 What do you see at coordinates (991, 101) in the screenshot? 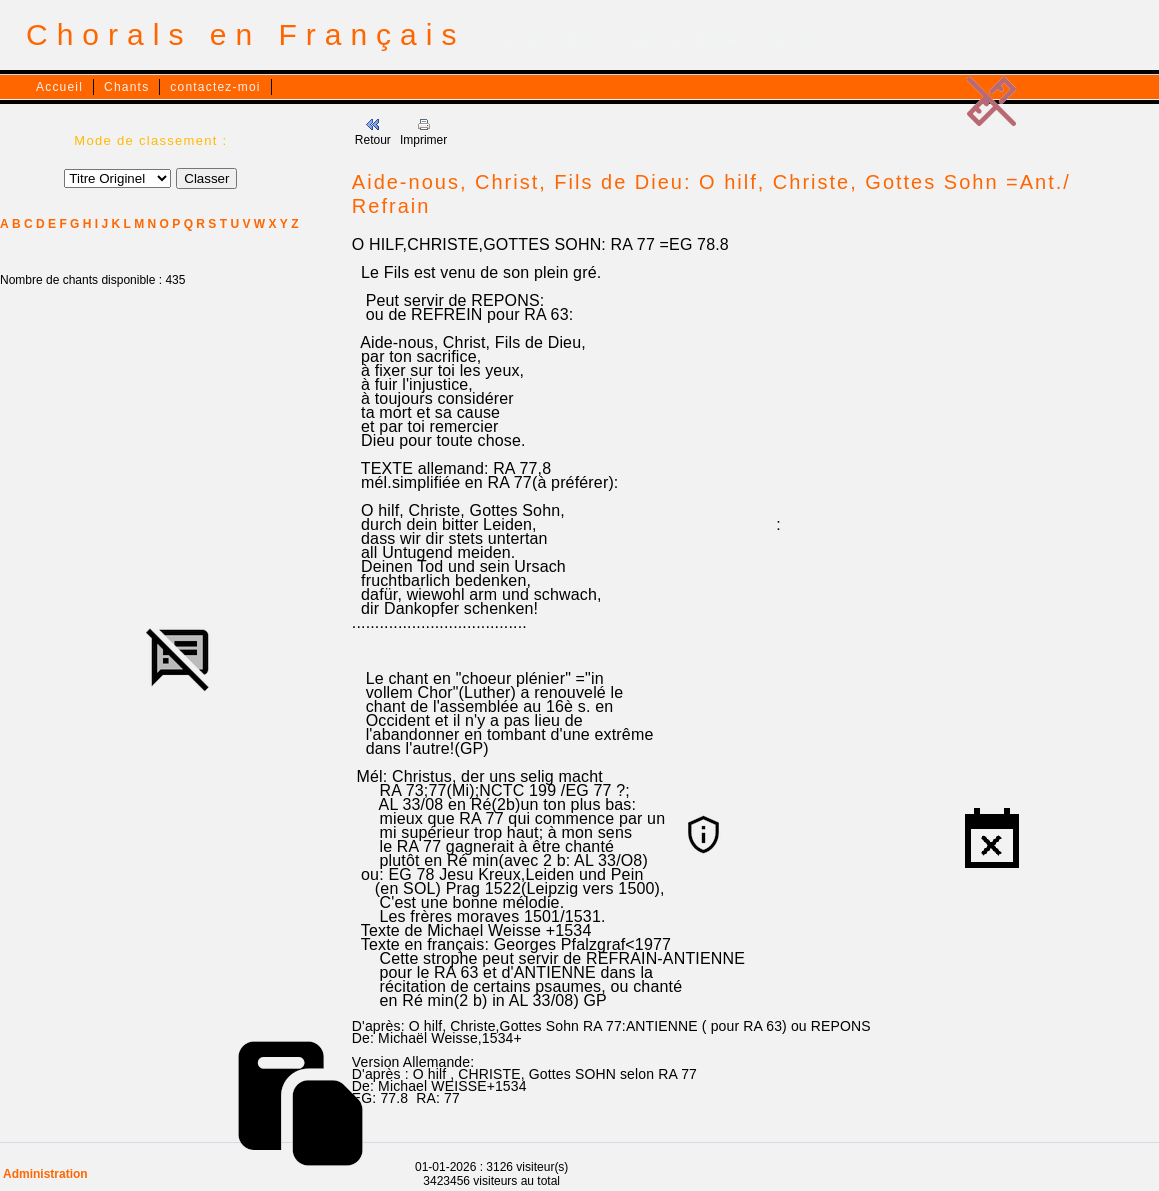
I see `disable measurement tools` at bounding box center [991, 101].